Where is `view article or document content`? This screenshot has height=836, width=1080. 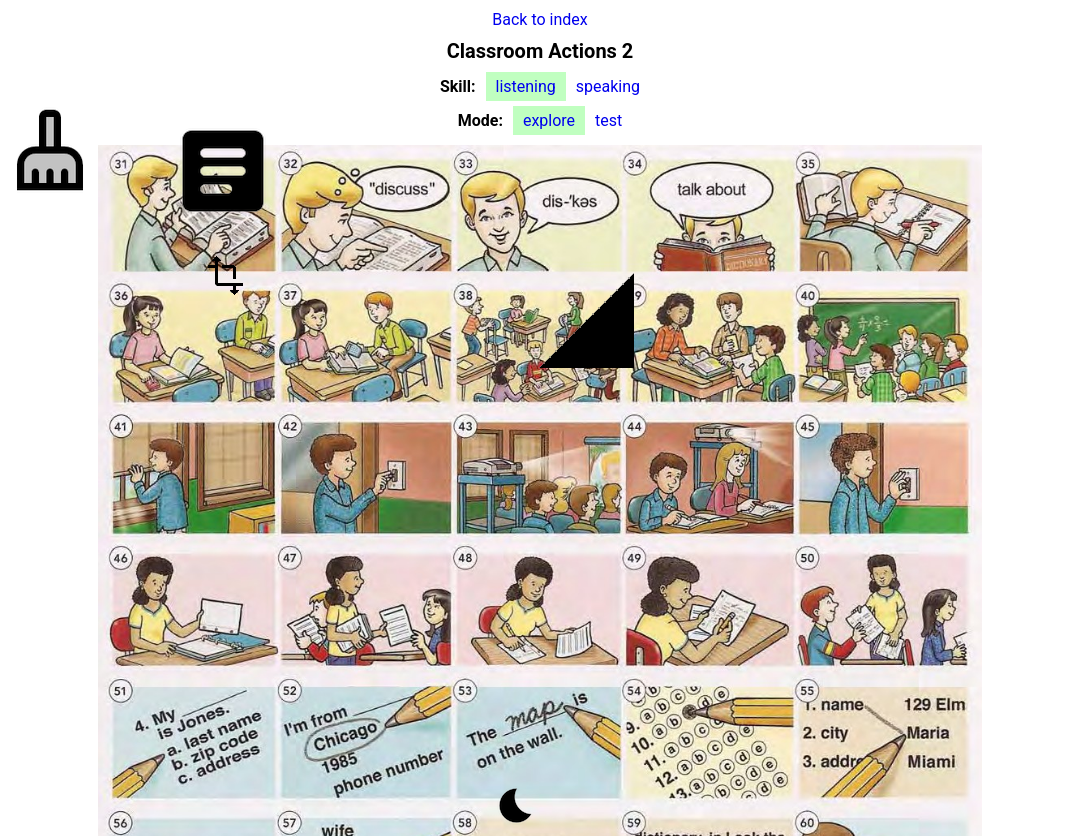 view article or document content is located at coordinates (223, 171).